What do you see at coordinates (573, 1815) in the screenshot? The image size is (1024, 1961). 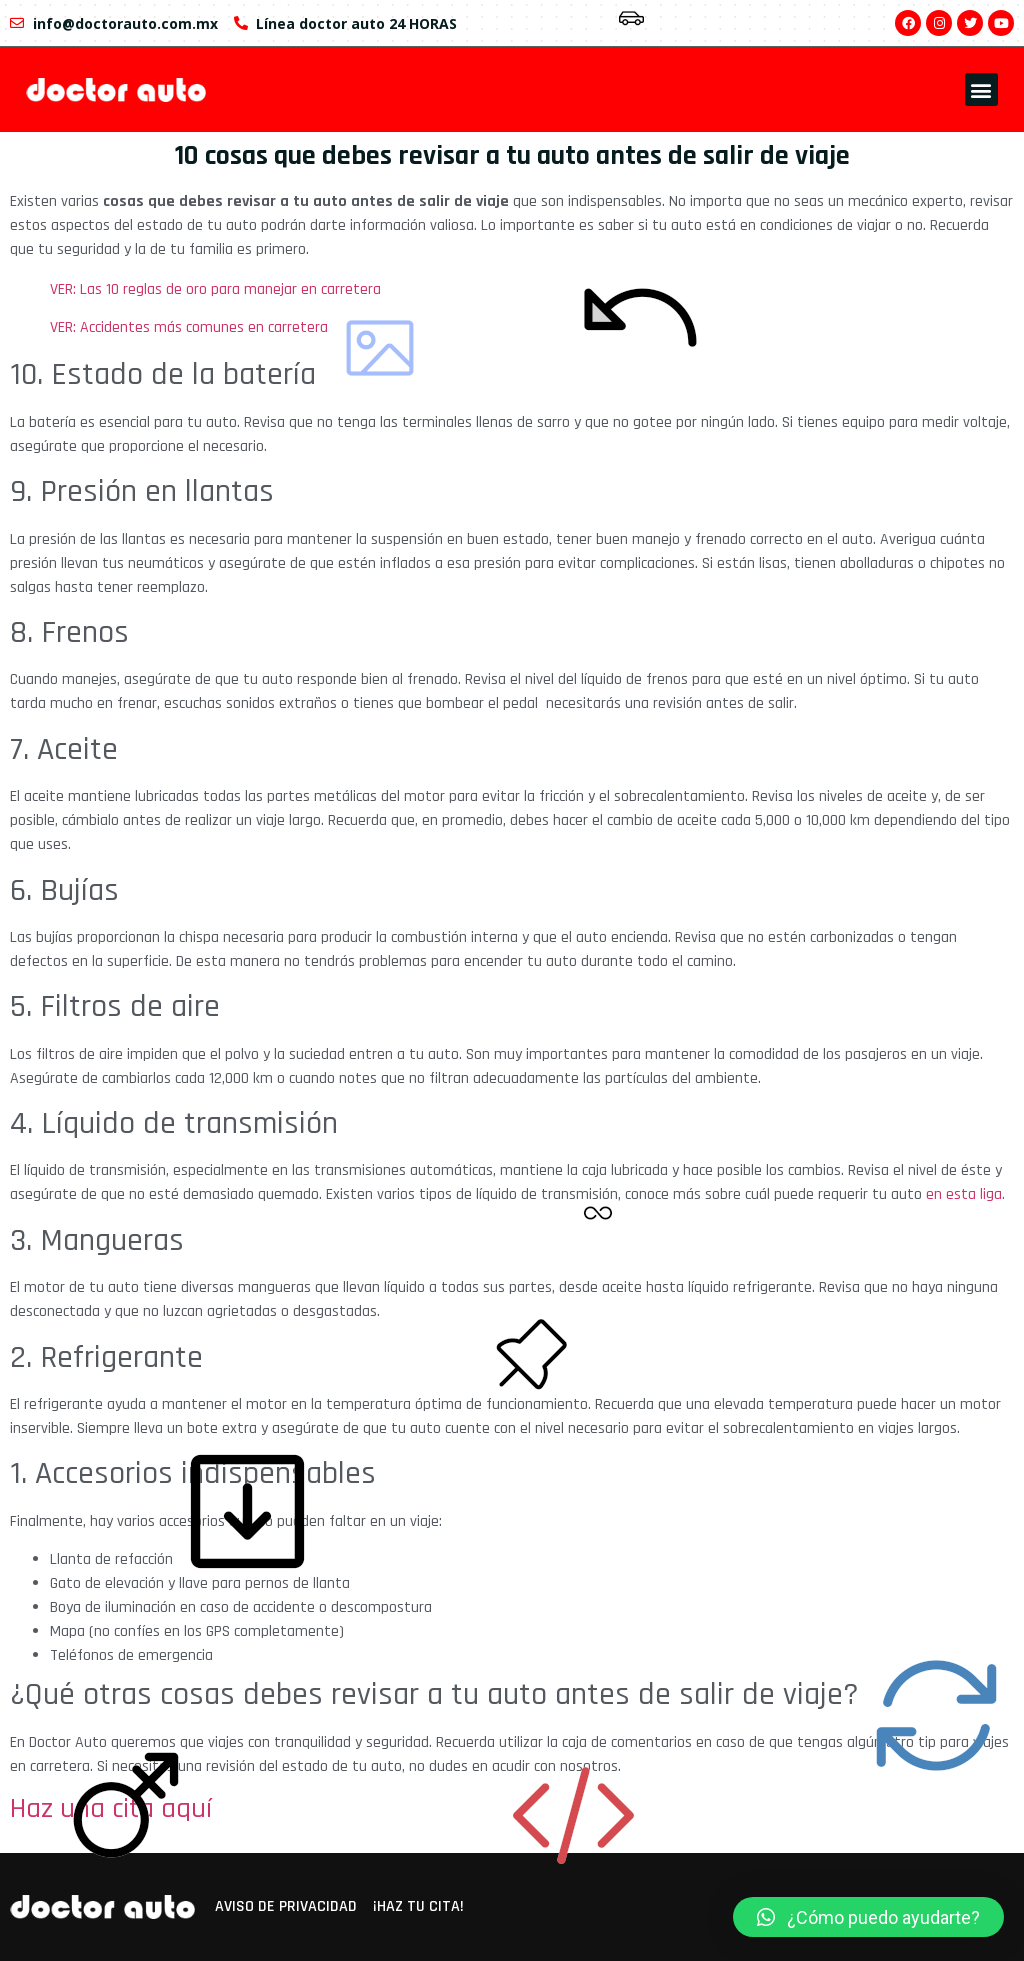 I see `view or edit source code` at bounding box center [573, 1815].